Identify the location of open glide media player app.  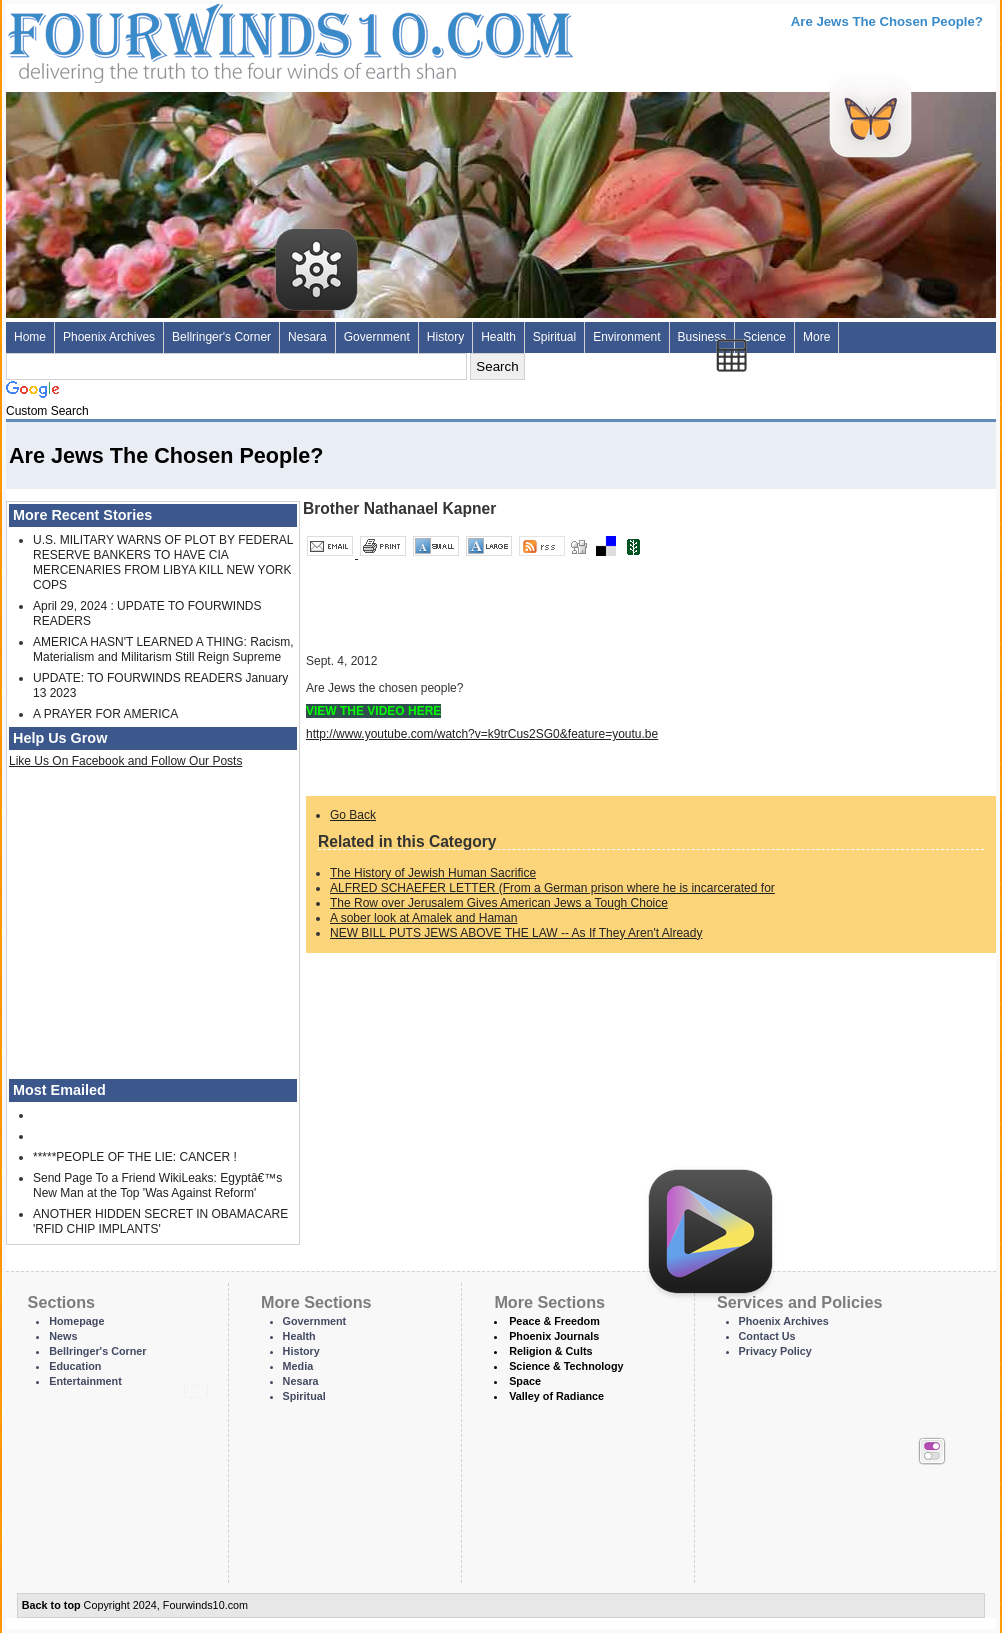
(710, 1231).